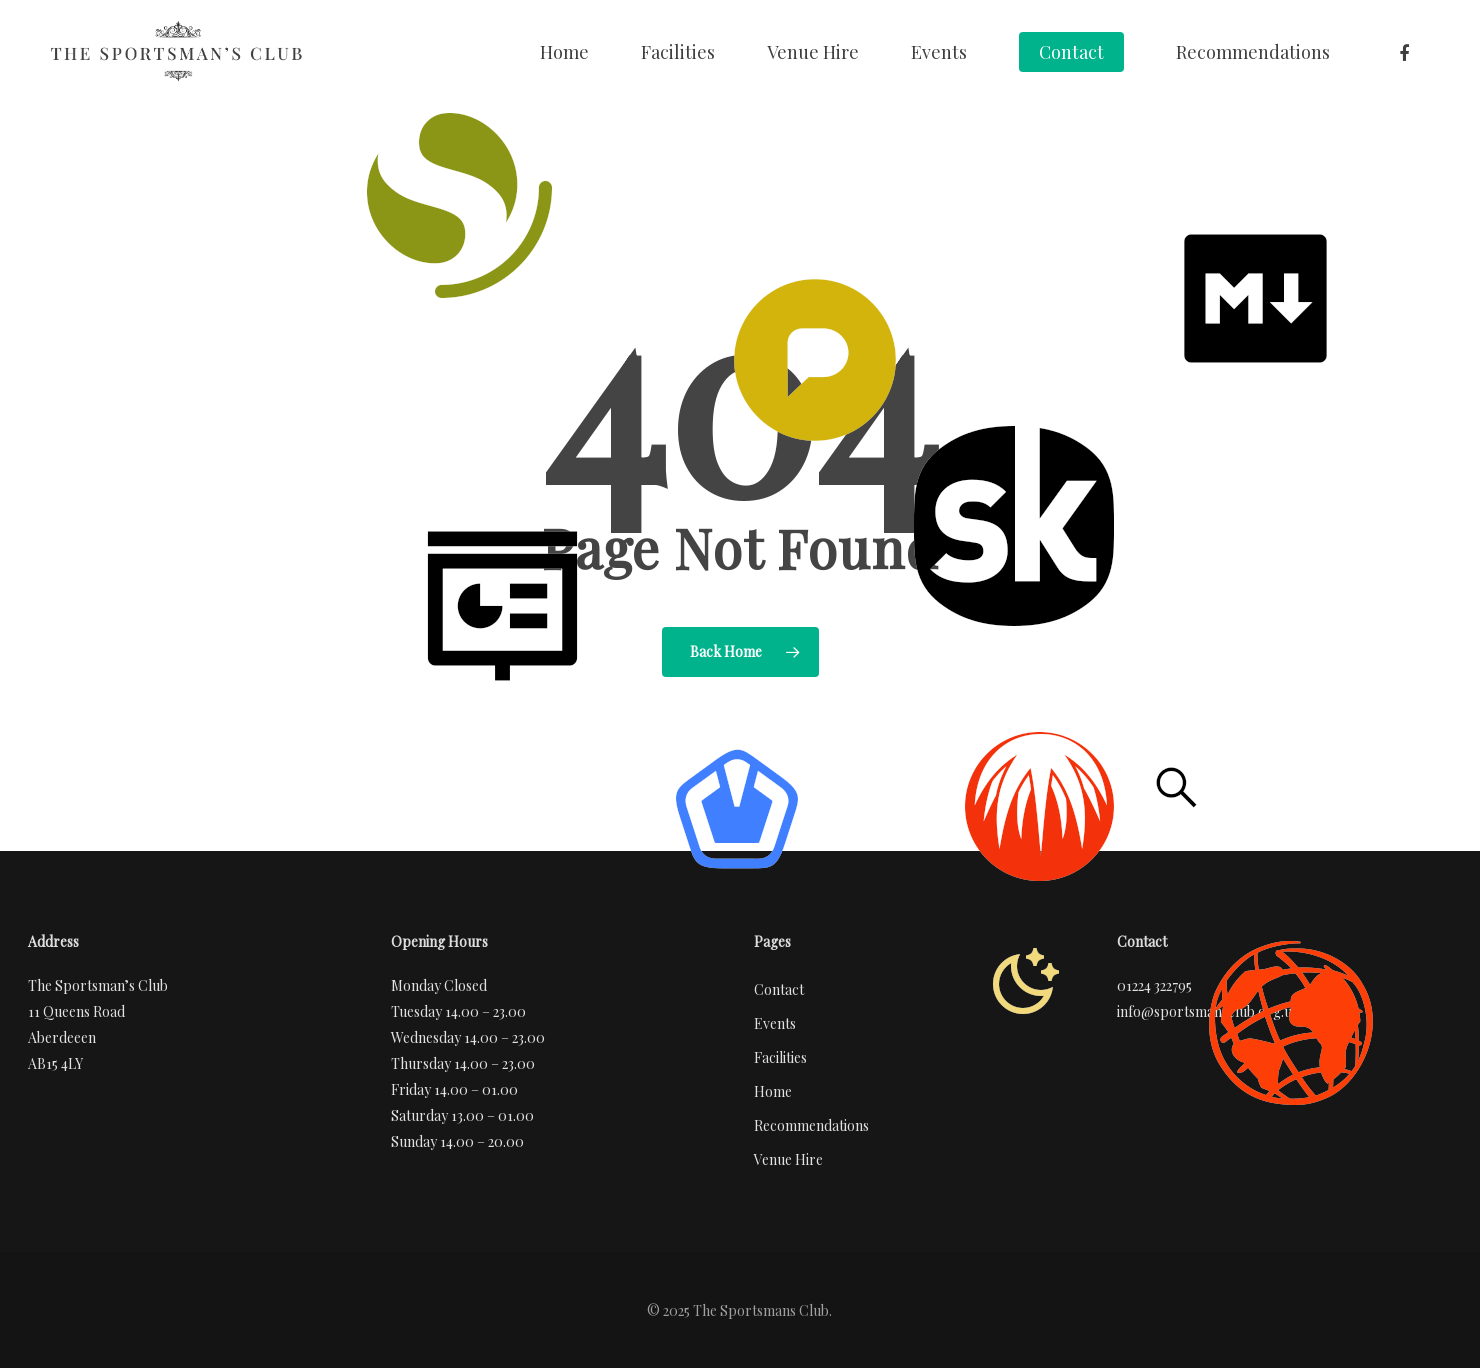  What do you see at coordinates (1023, 984) in the screenshot?
I see `toggle dark mode or night theme` at bounding box center [1023, 984].